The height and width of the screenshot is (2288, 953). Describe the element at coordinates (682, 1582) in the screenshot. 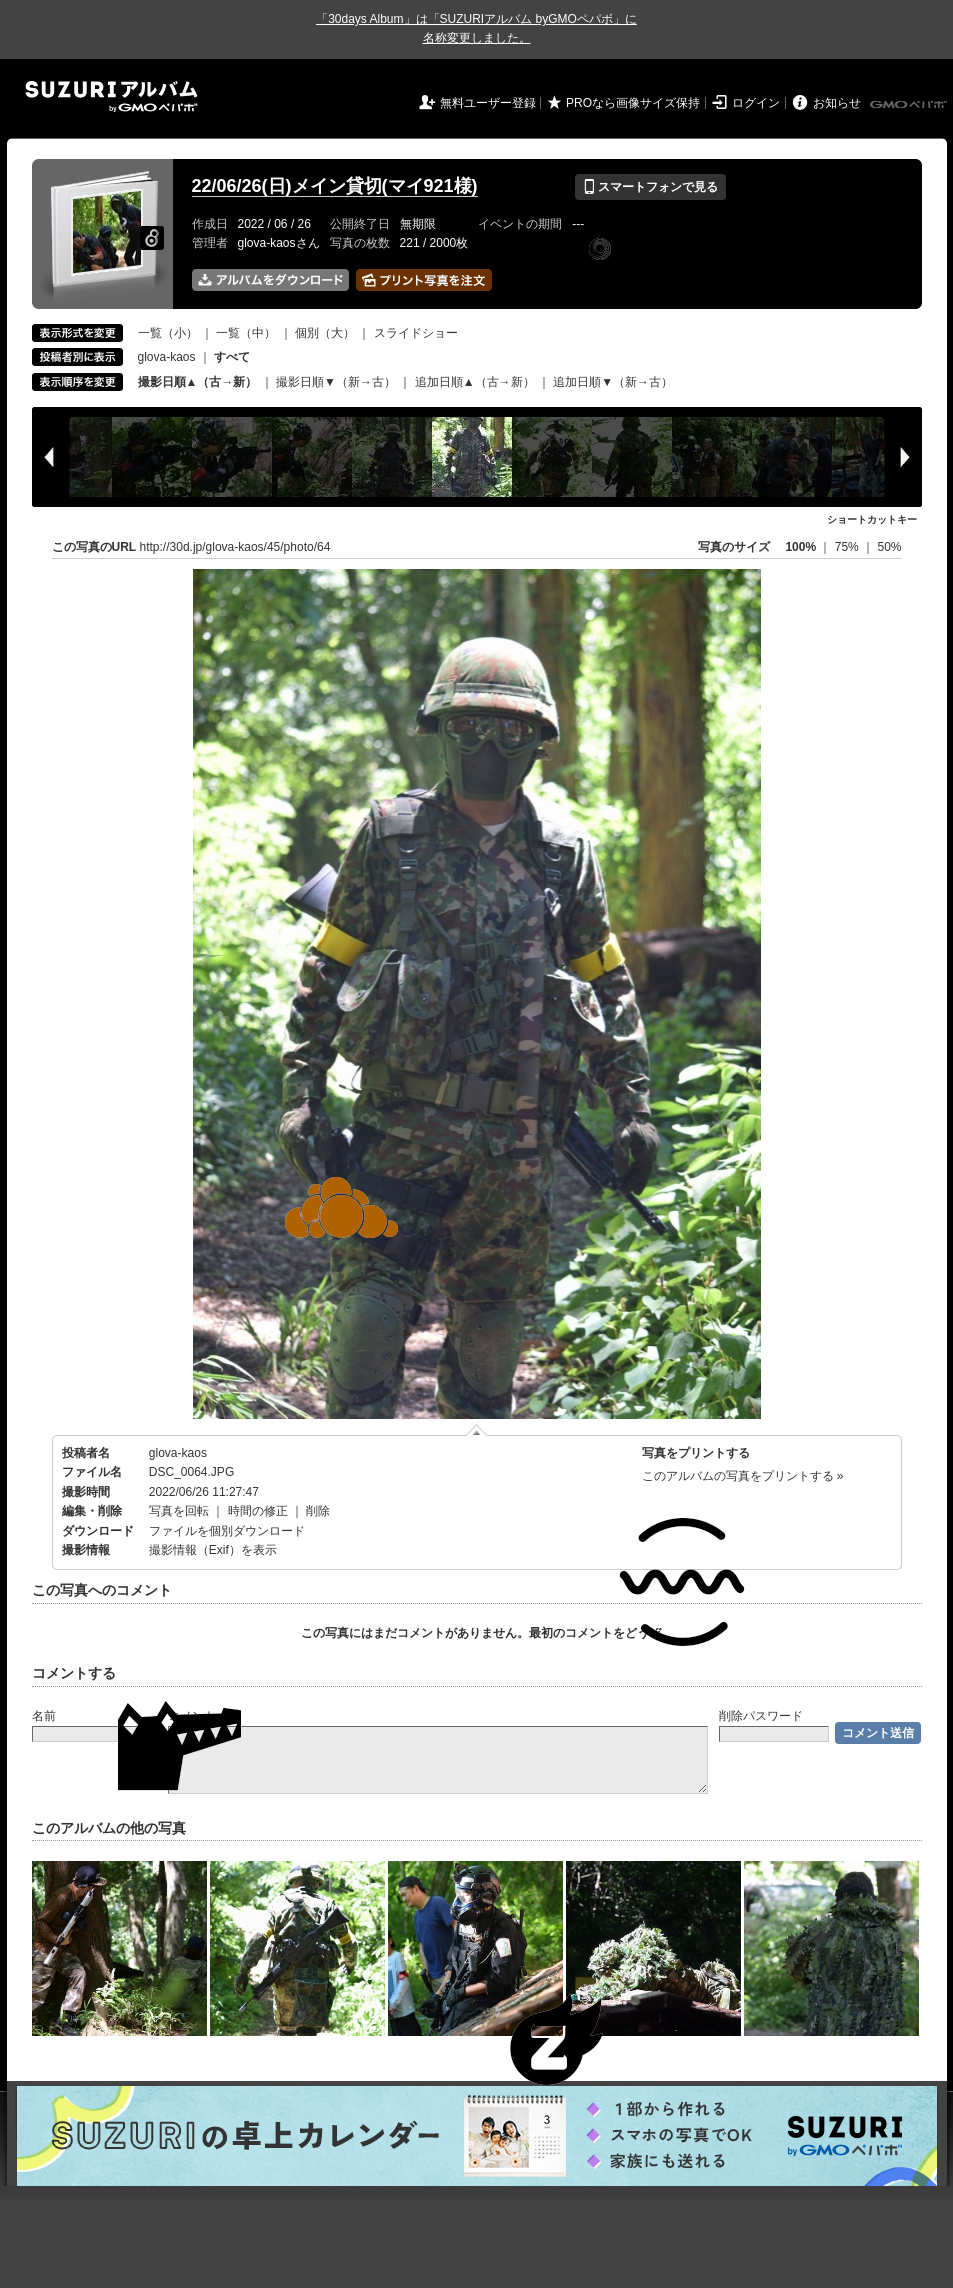

I see `SonarQube for IDE logo` at that location.